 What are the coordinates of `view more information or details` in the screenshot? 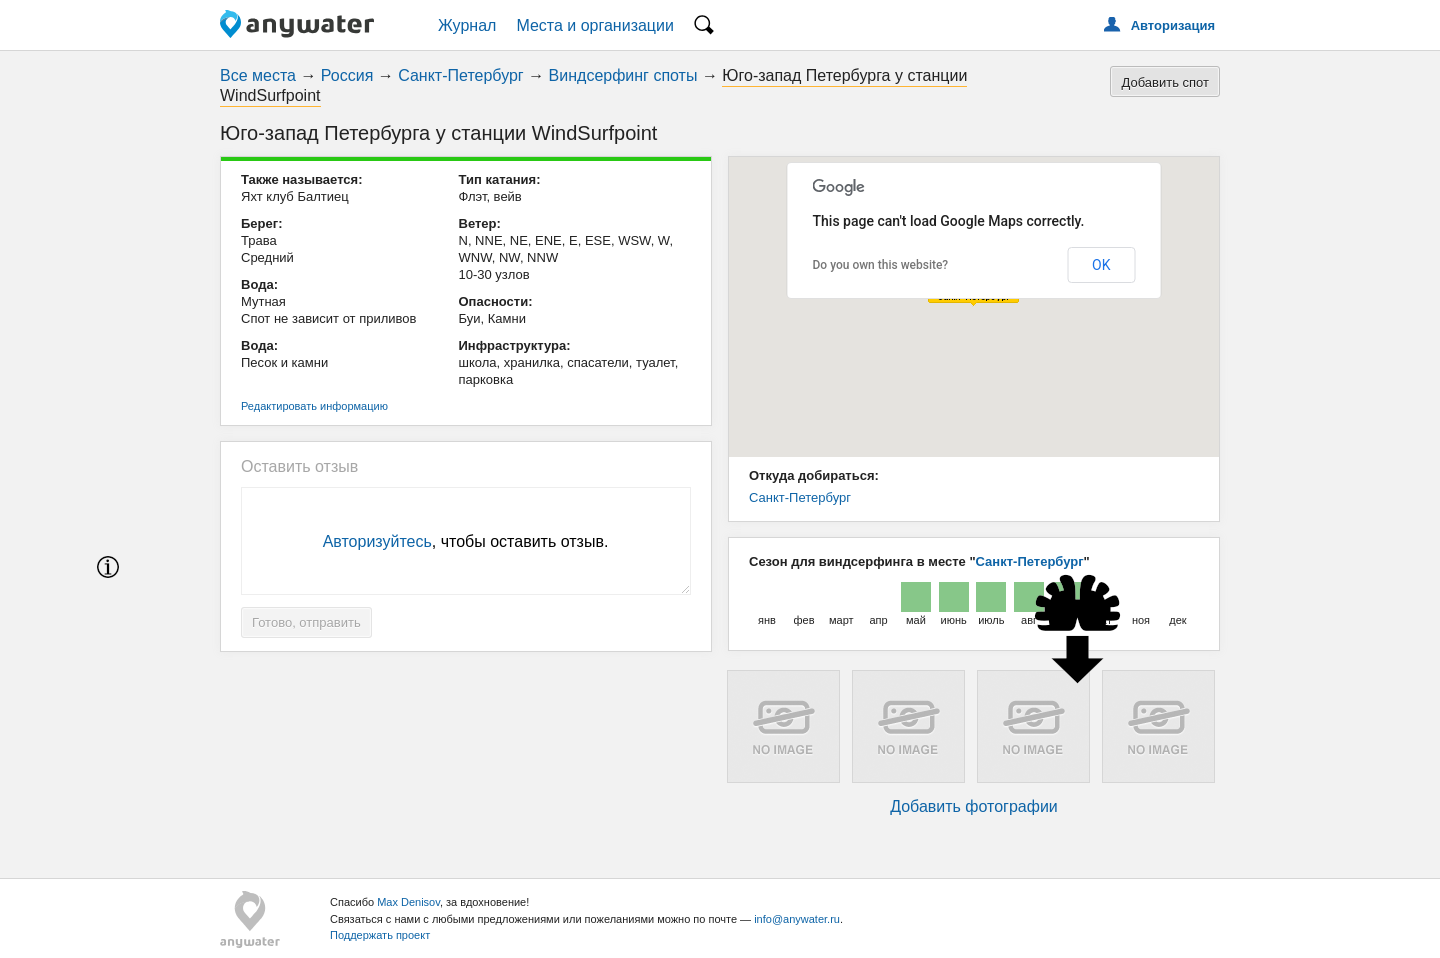 It's located at (108, 567).